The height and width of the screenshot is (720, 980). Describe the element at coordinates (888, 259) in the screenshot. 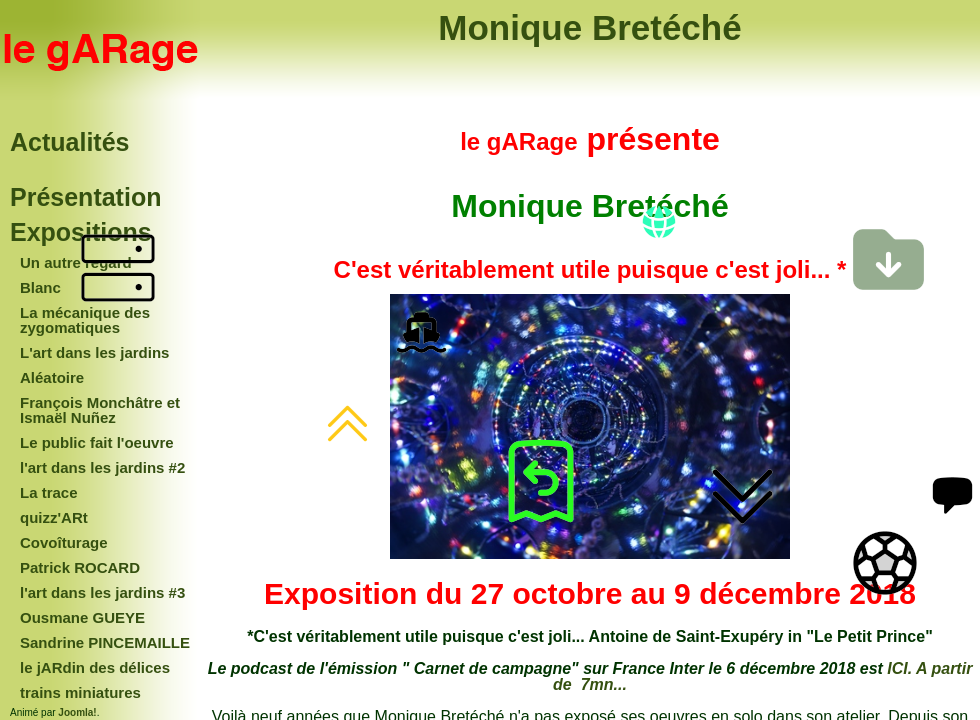

I see `download files to this folder` at that location.